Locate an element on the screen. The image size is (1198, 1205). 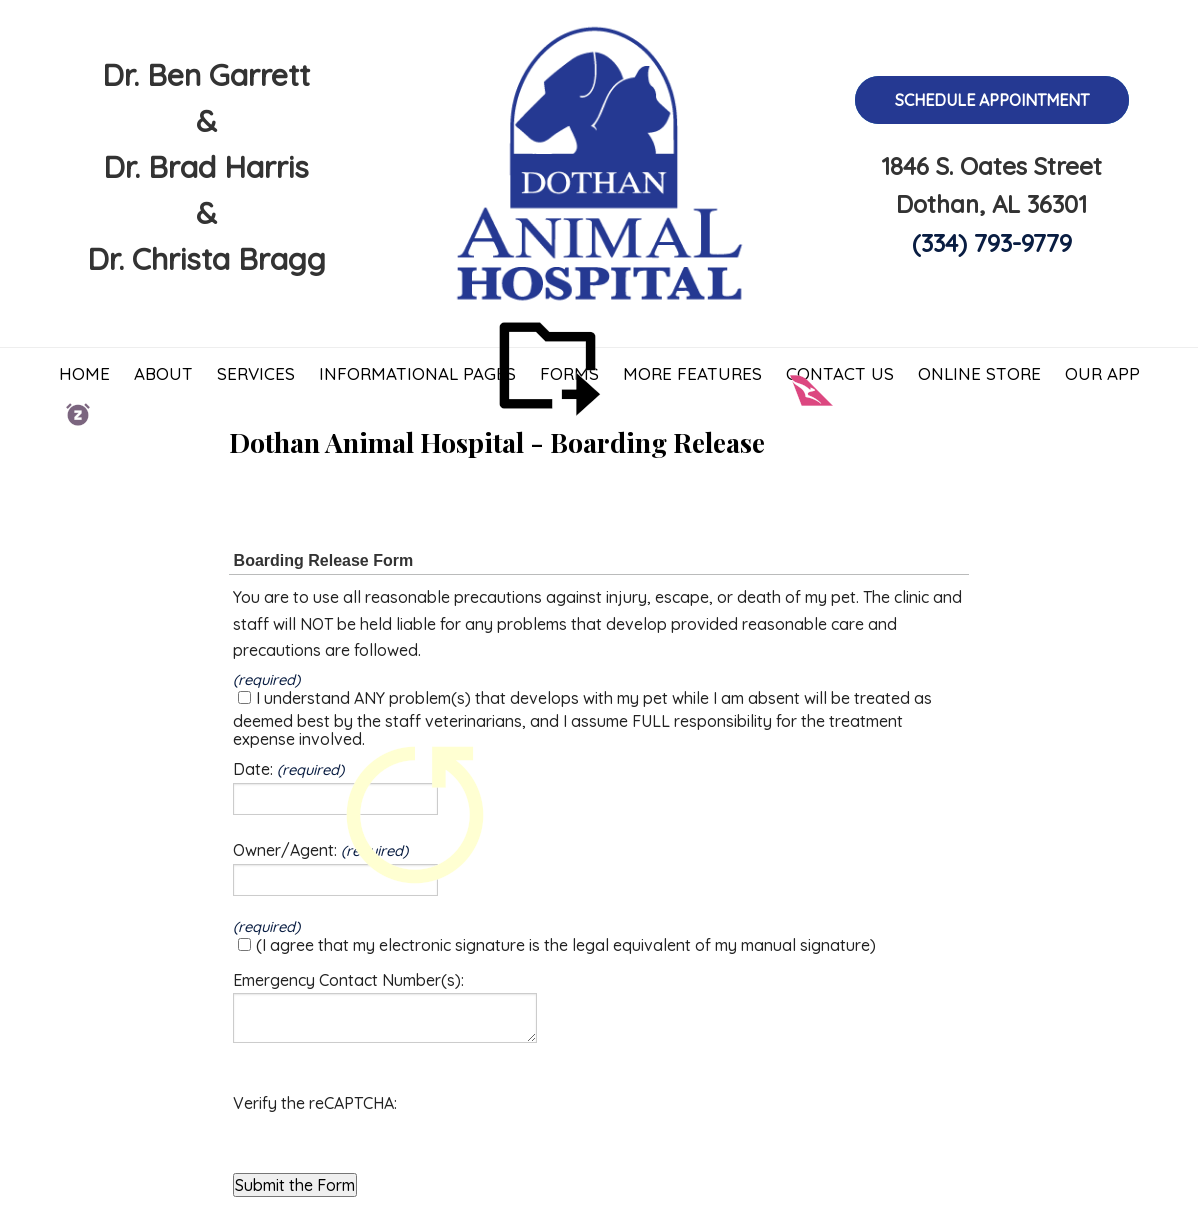
snooze an active alarm is located at coordinates (78, 414).